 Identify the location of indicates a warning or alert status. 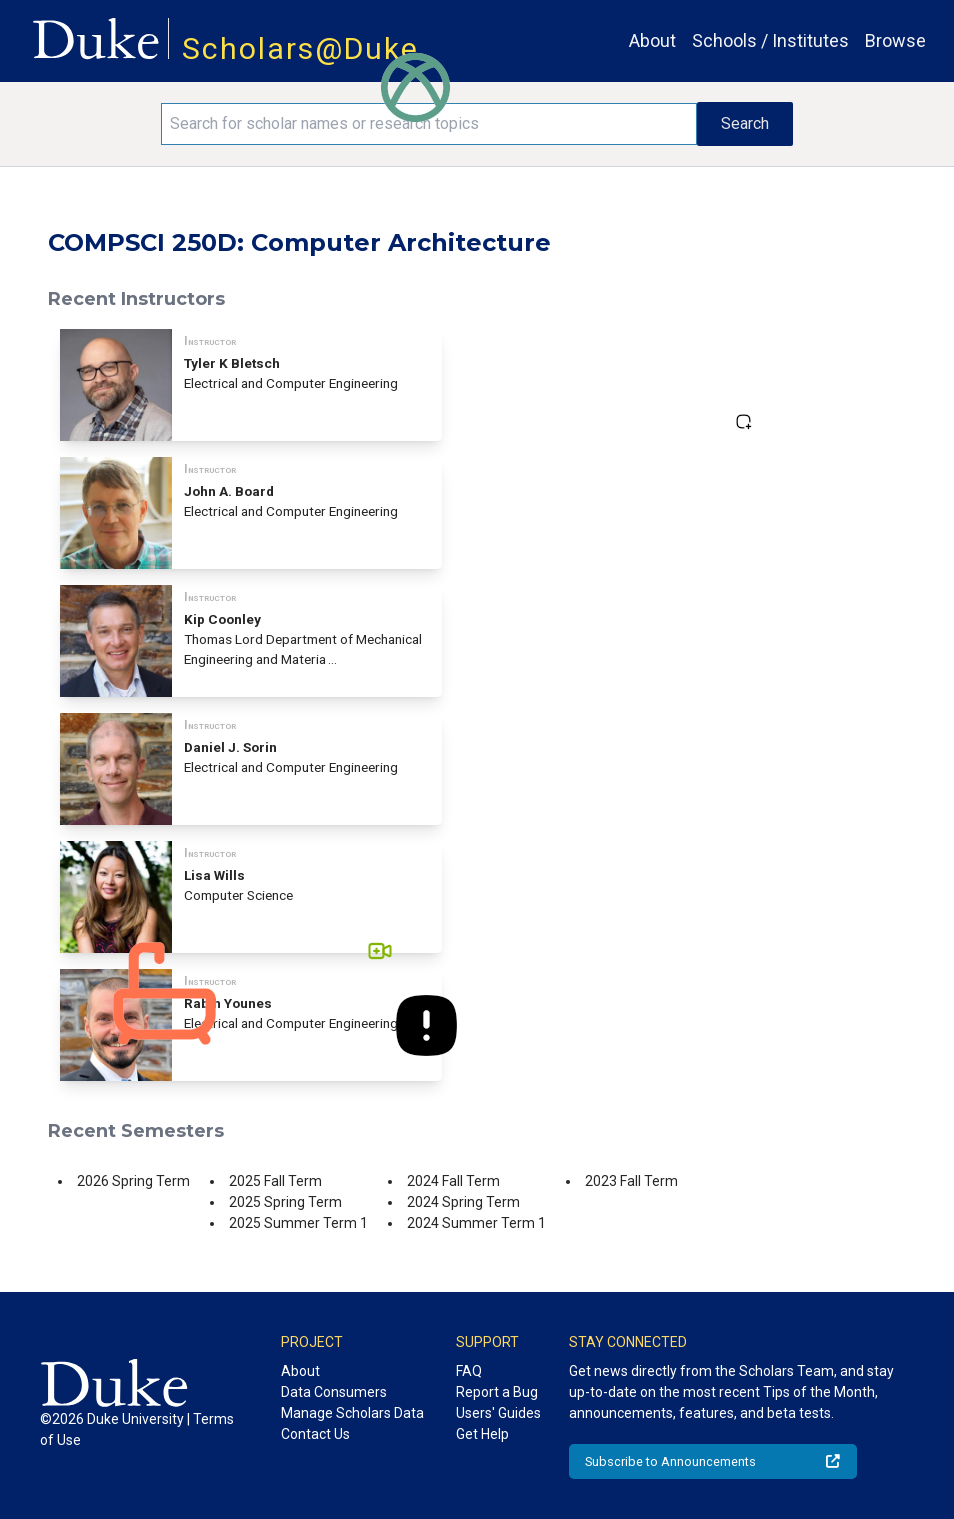
(426, 1025).